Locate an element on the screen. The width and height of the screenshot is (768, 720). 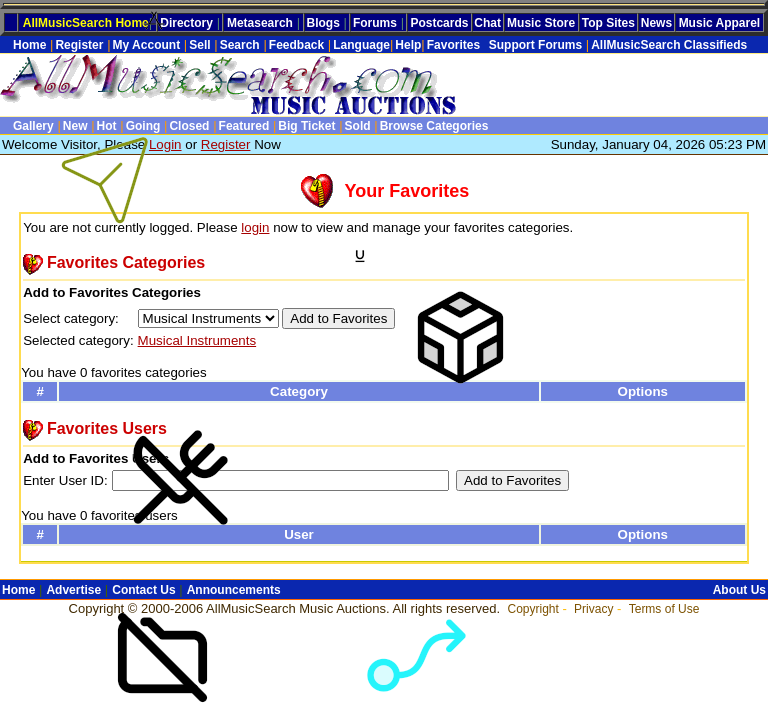
open the app store is located at coordinates (154, 21).